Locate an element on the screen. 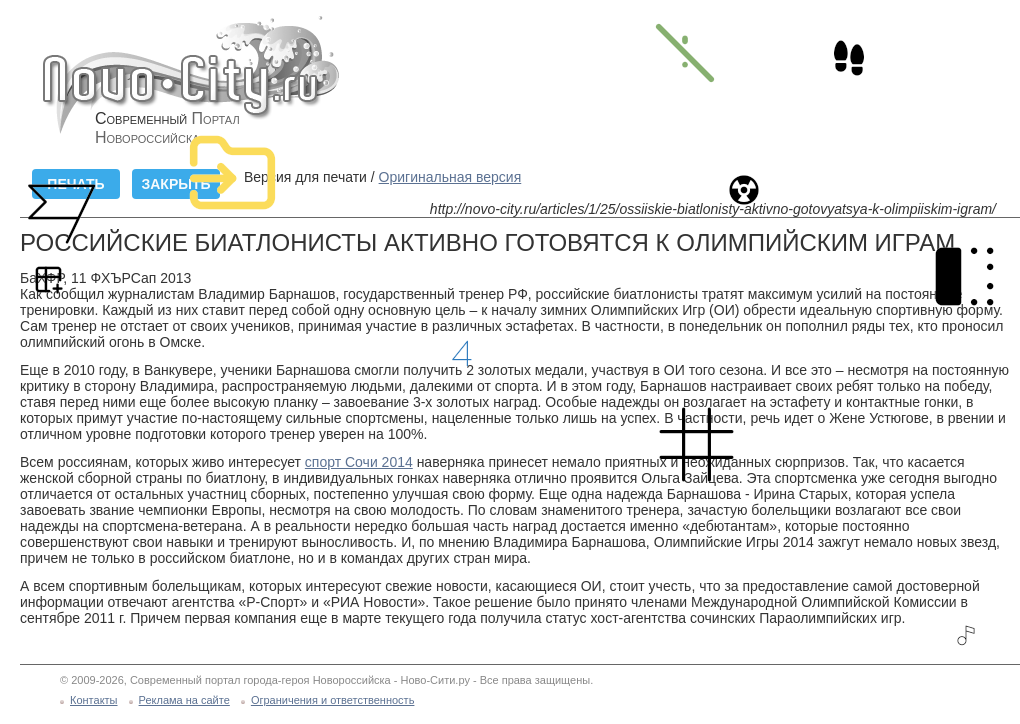 The height and width of the screenshot is (724, 1020). import files into folder is located at coordinates (232, 174).